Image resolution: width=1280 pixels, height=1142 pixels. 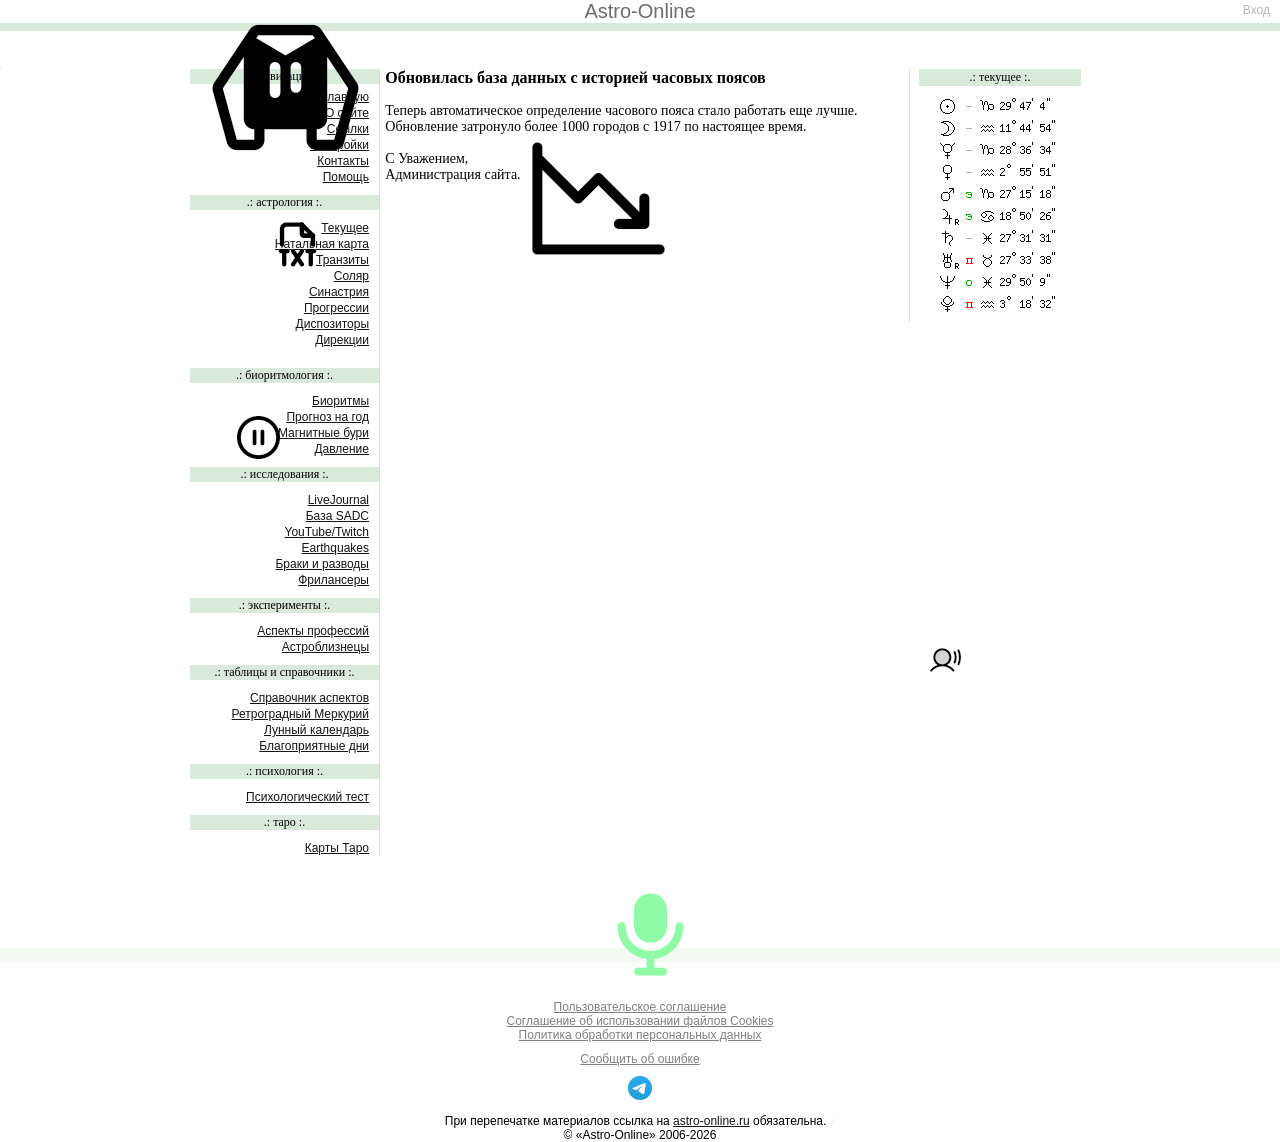 I want to click on text file type indicator, so click(x=297, y=244).